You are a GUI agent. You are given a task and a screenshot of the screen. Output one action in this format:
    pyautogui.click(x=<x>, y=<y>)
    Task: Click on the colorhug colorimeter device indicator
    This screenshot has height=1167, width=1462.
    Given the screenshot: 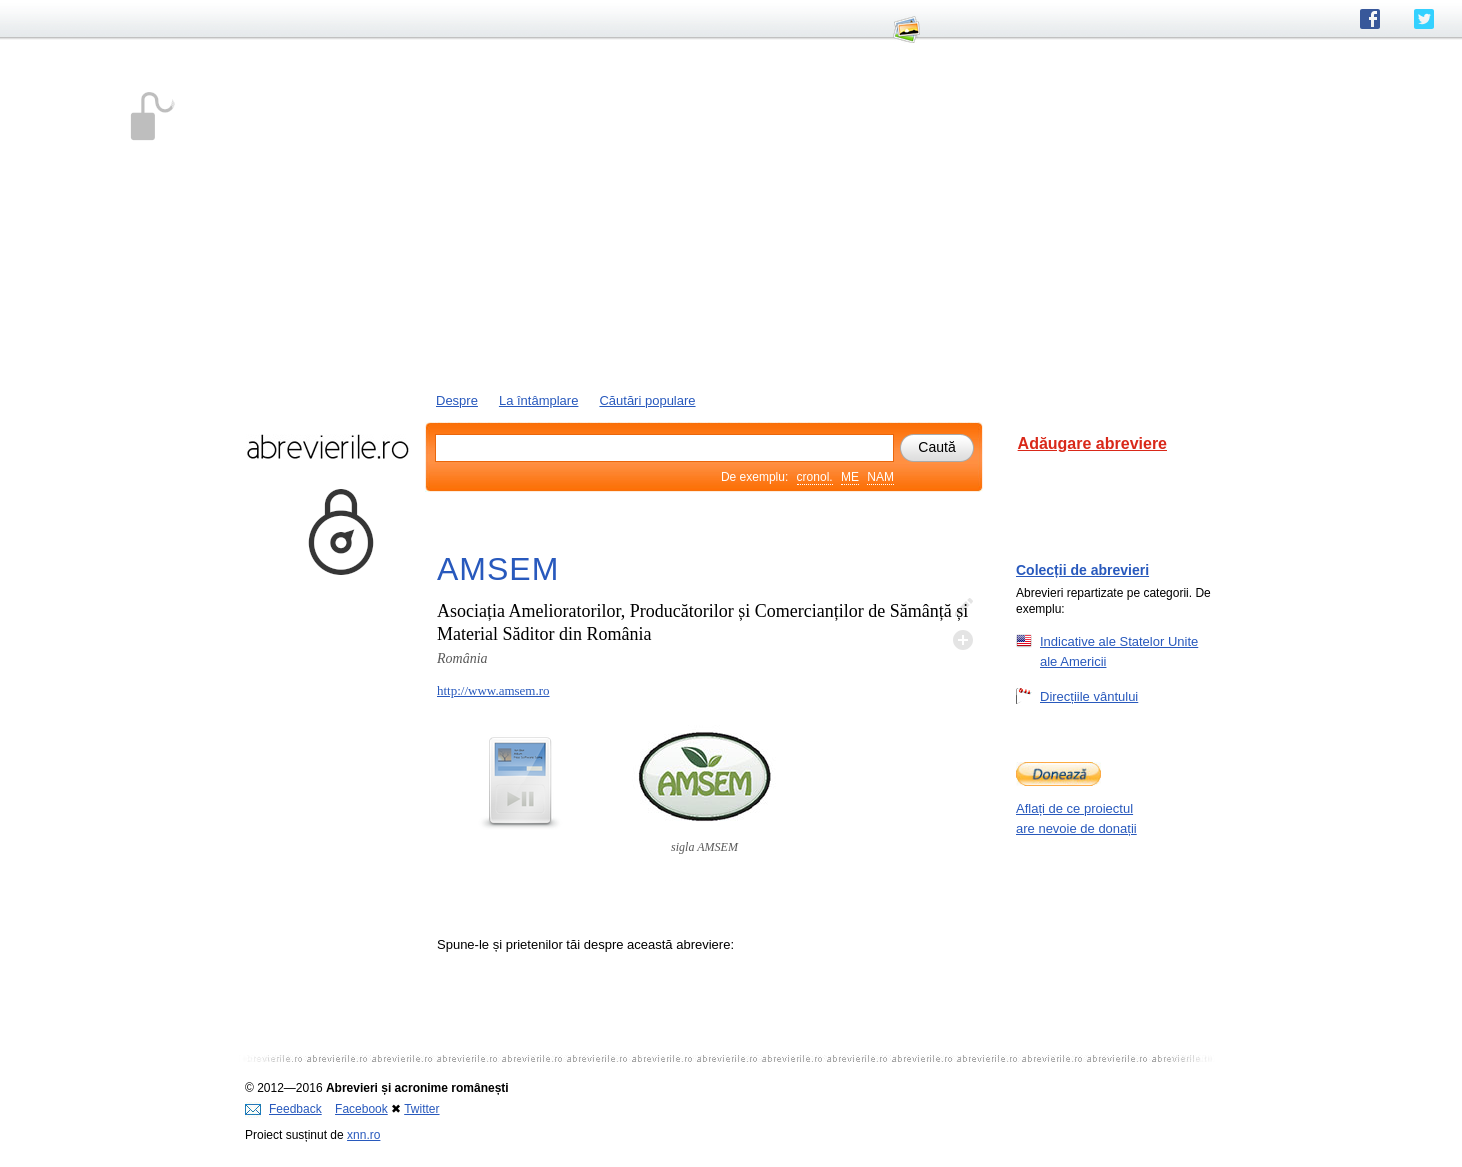 What is the action you would take?
    pyautogui.click(x=151, y=119)
    